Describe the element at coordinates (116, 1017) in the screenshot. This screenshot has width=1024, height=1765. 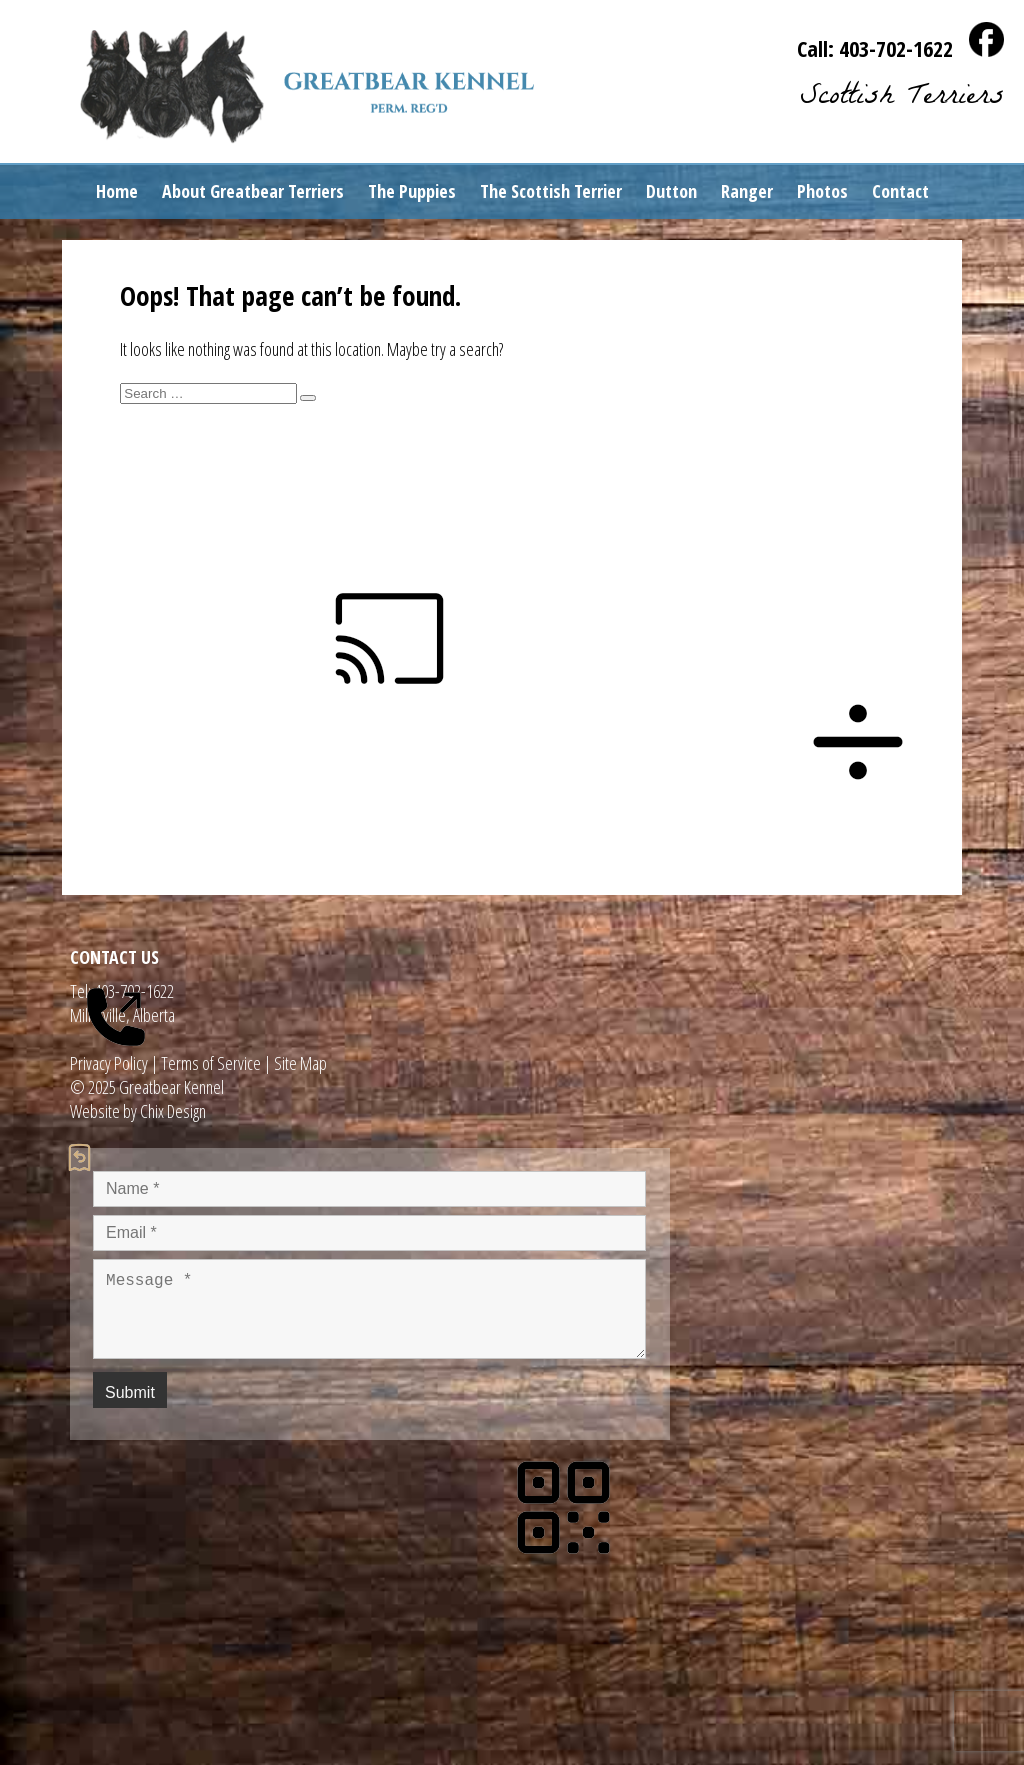
I see `make an outgoing call` at that location.